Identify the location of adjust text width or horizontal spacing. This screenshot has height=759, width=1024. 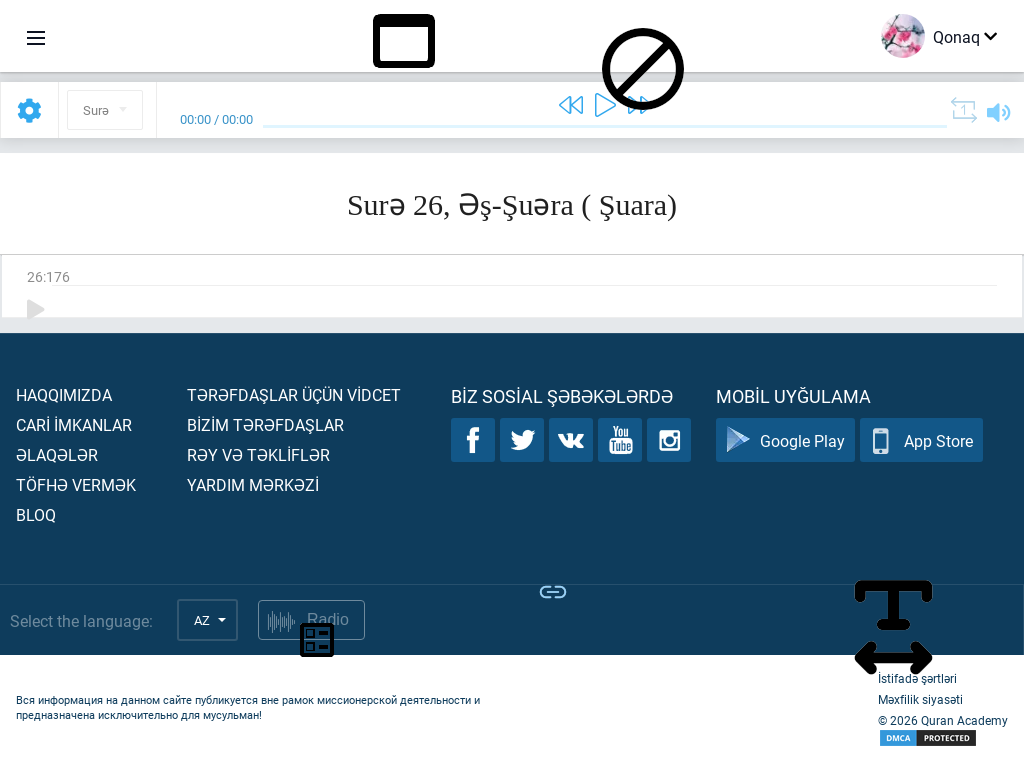
(893, 624).